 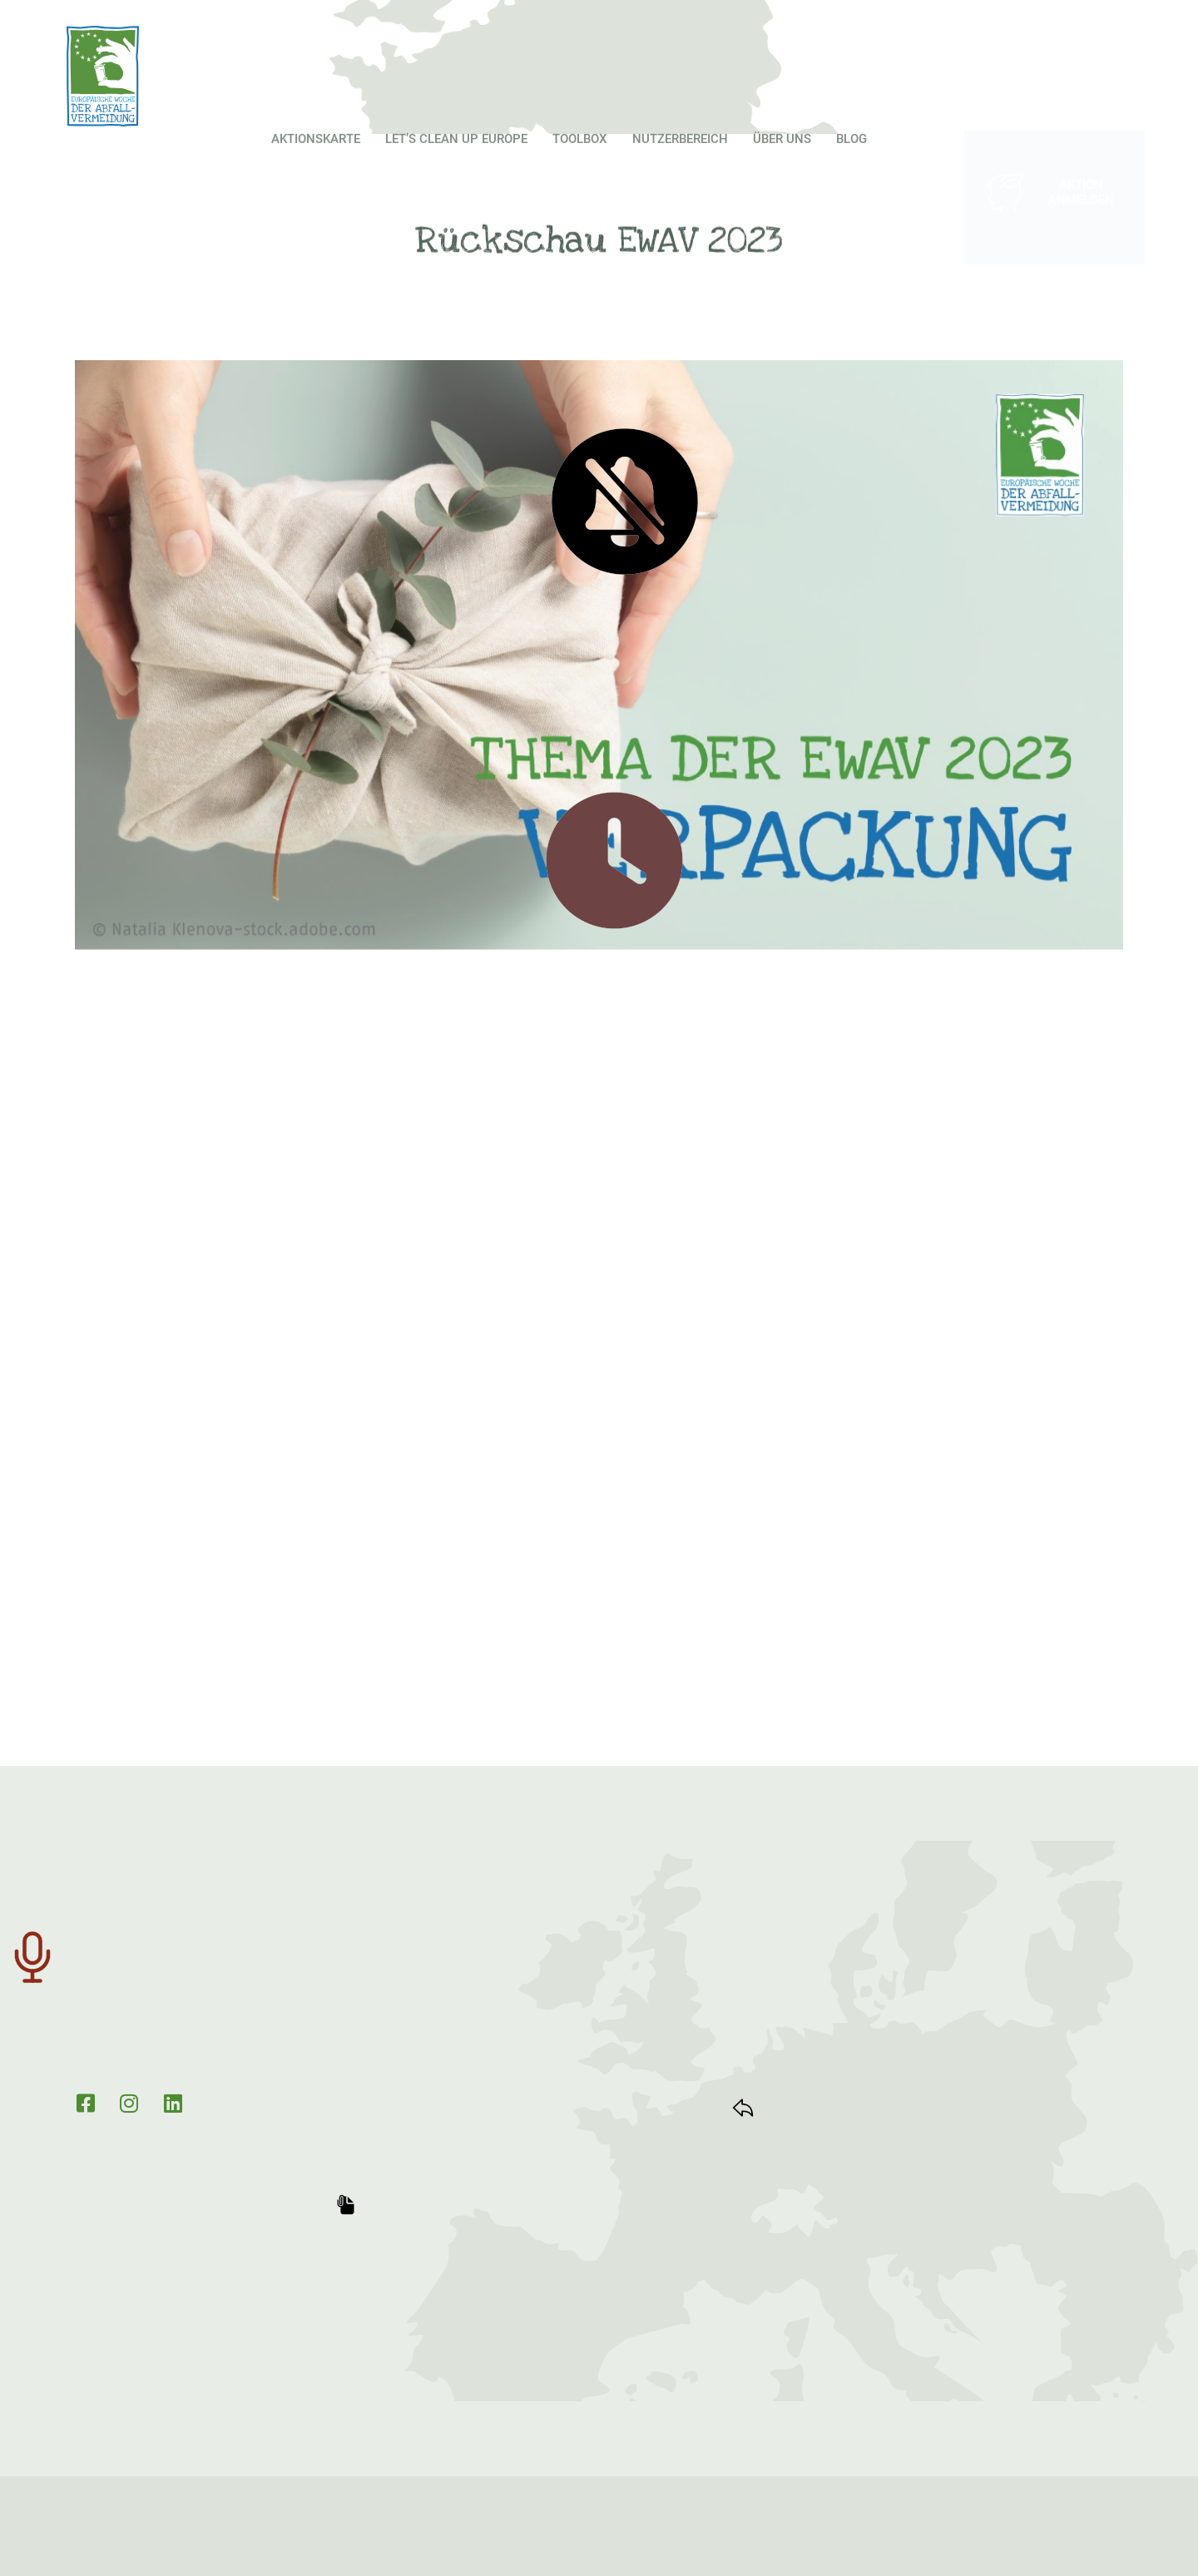 What do you see at coordinates (32, 1957) in the screenshot?
I see `tap to start voice input` at bounding box center [32, 1957].